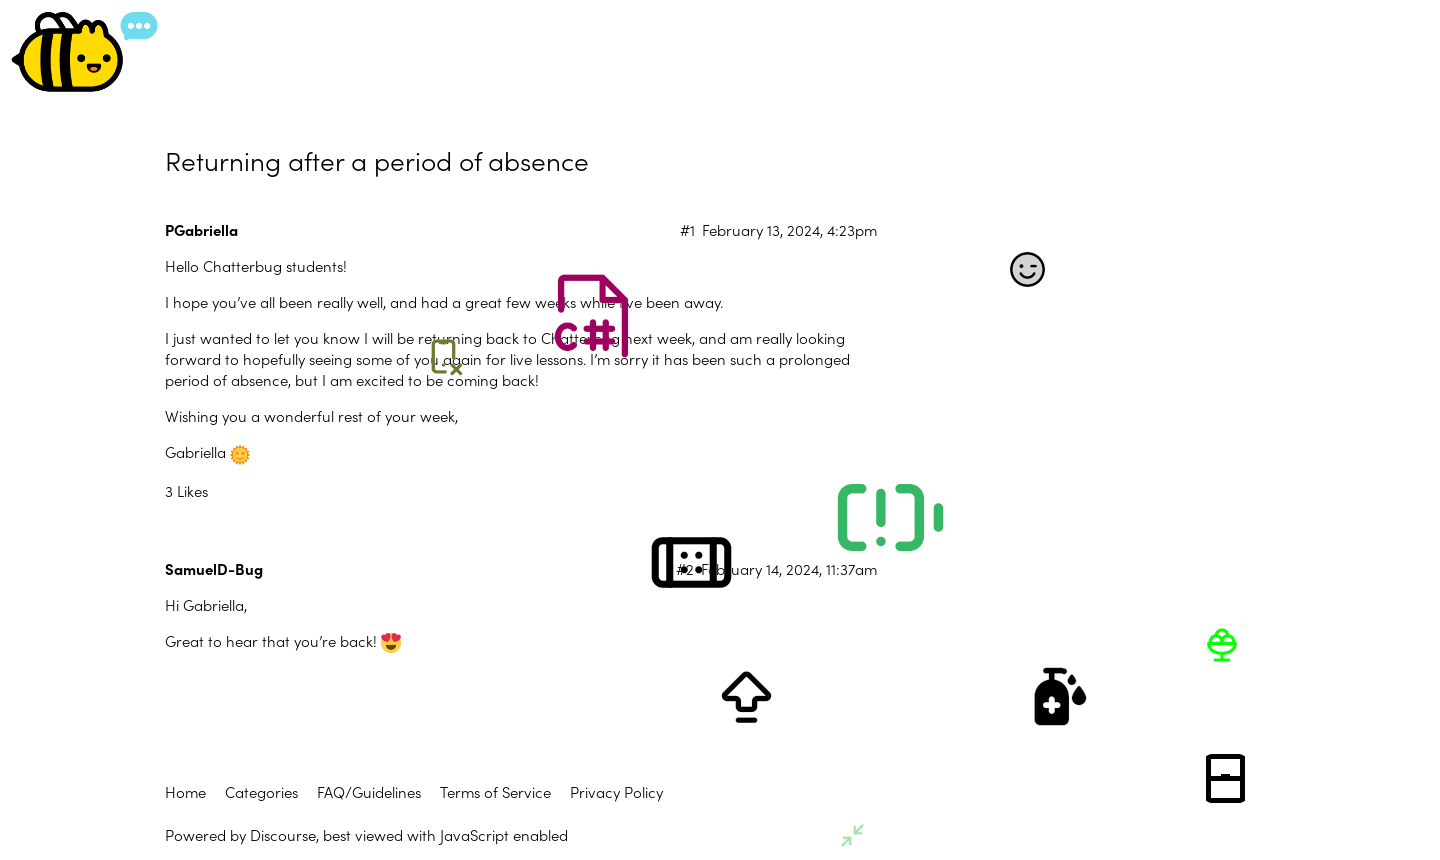  What do you see at coordinates (443, 356) in the screenshot?
I see `disconnect mobile device` at bounding box center [443, 356].